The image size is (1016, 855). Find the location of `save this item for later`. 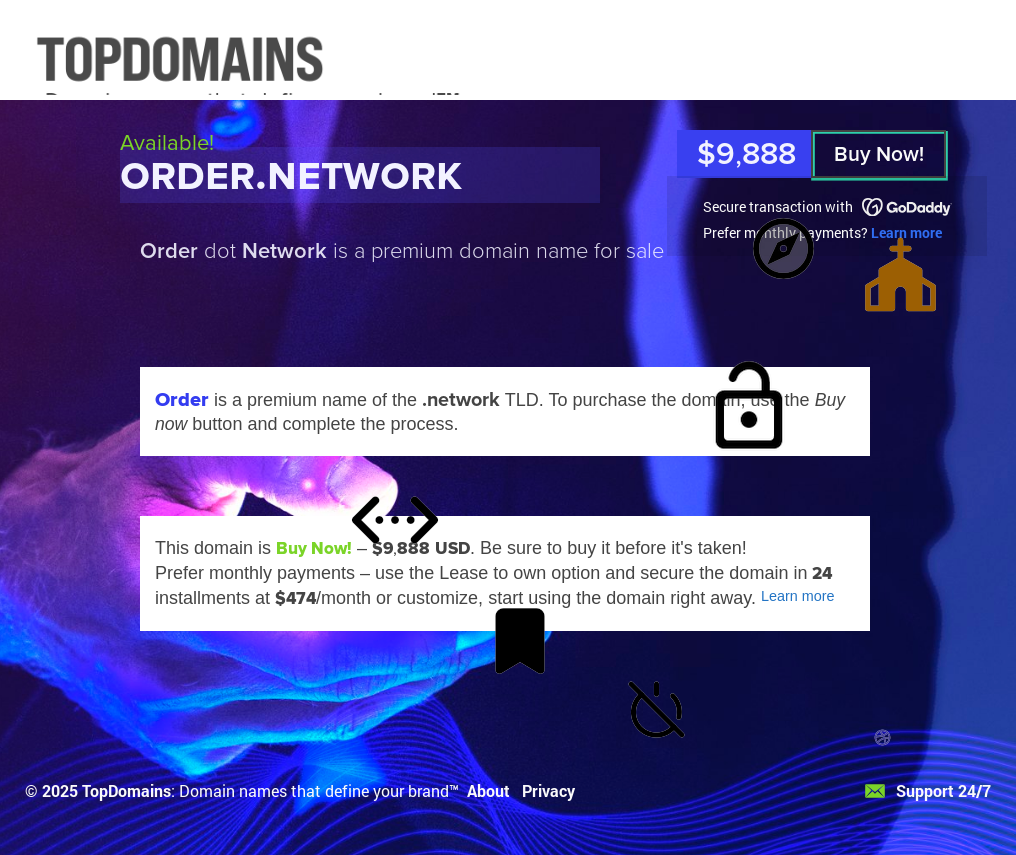

save this item for later is located at coordinates (520, 641).